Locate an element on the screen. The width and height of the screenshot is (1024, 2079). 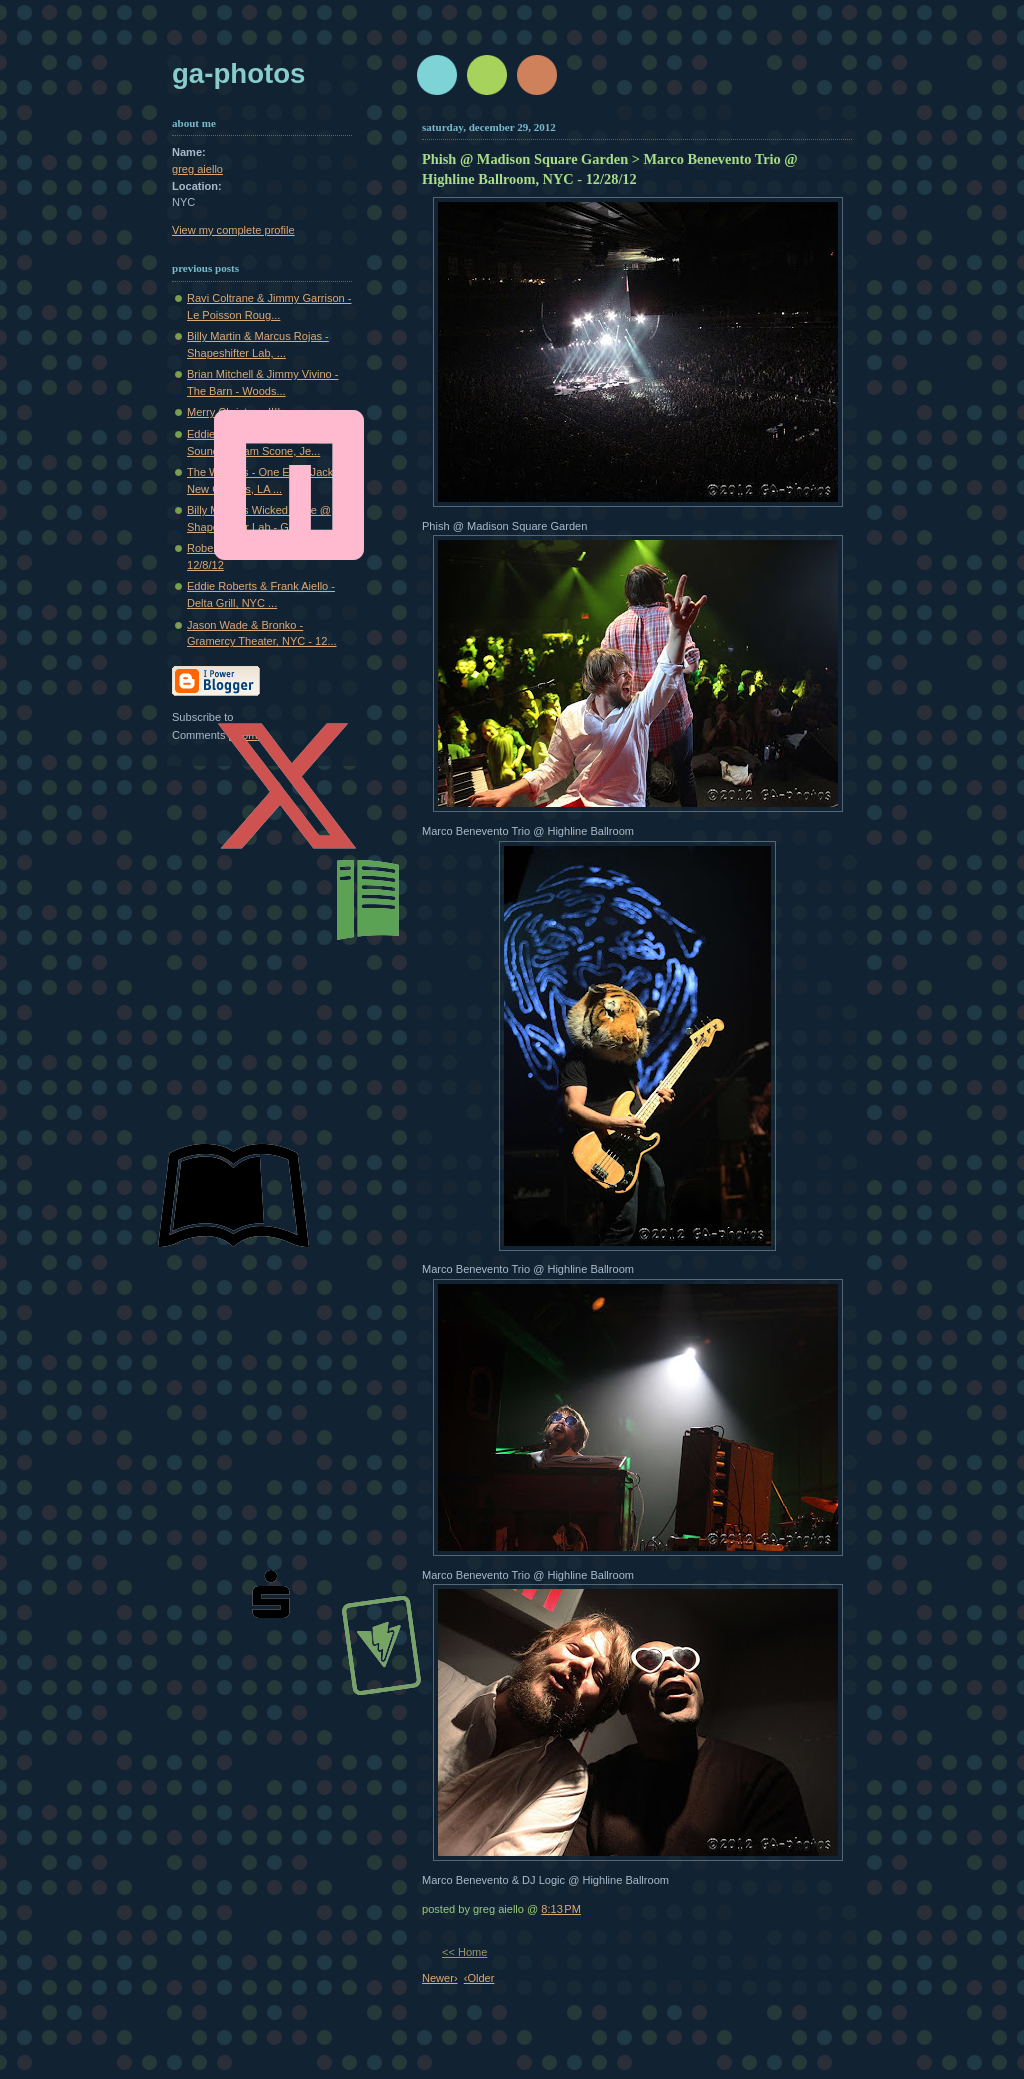
open VitePress documentation site is located at coordinates (381, 1645).